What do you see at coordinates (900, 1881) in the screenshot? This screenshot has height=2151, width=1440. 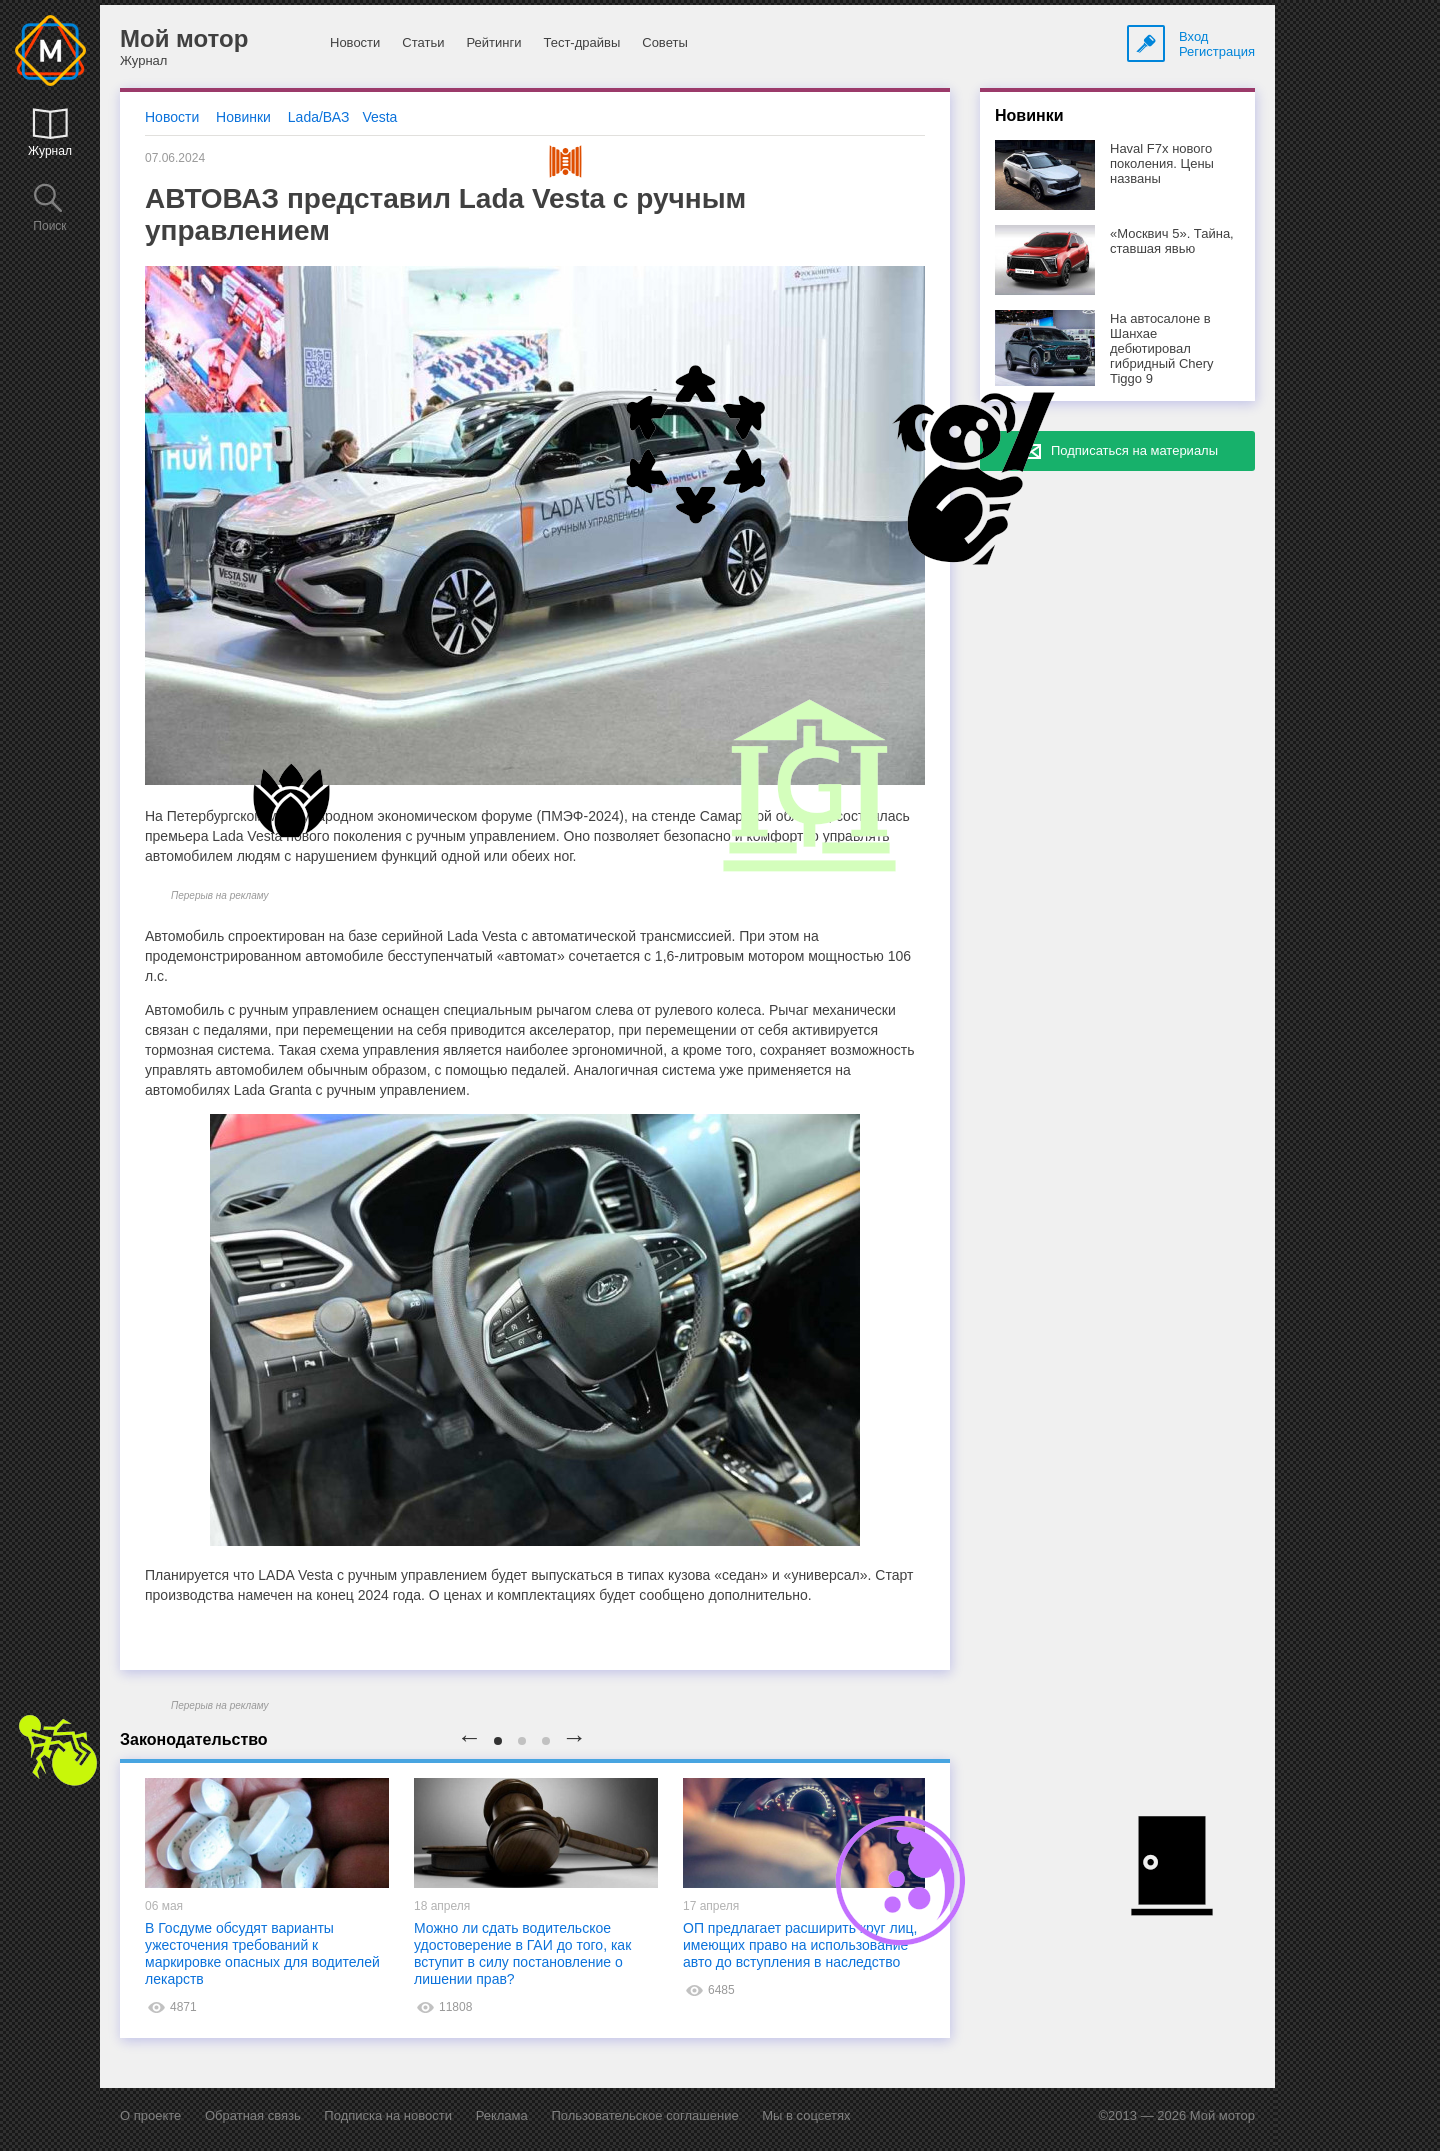 I see `select the 8-ball in a pool or billiards game` at bounding box center [900, 1881].